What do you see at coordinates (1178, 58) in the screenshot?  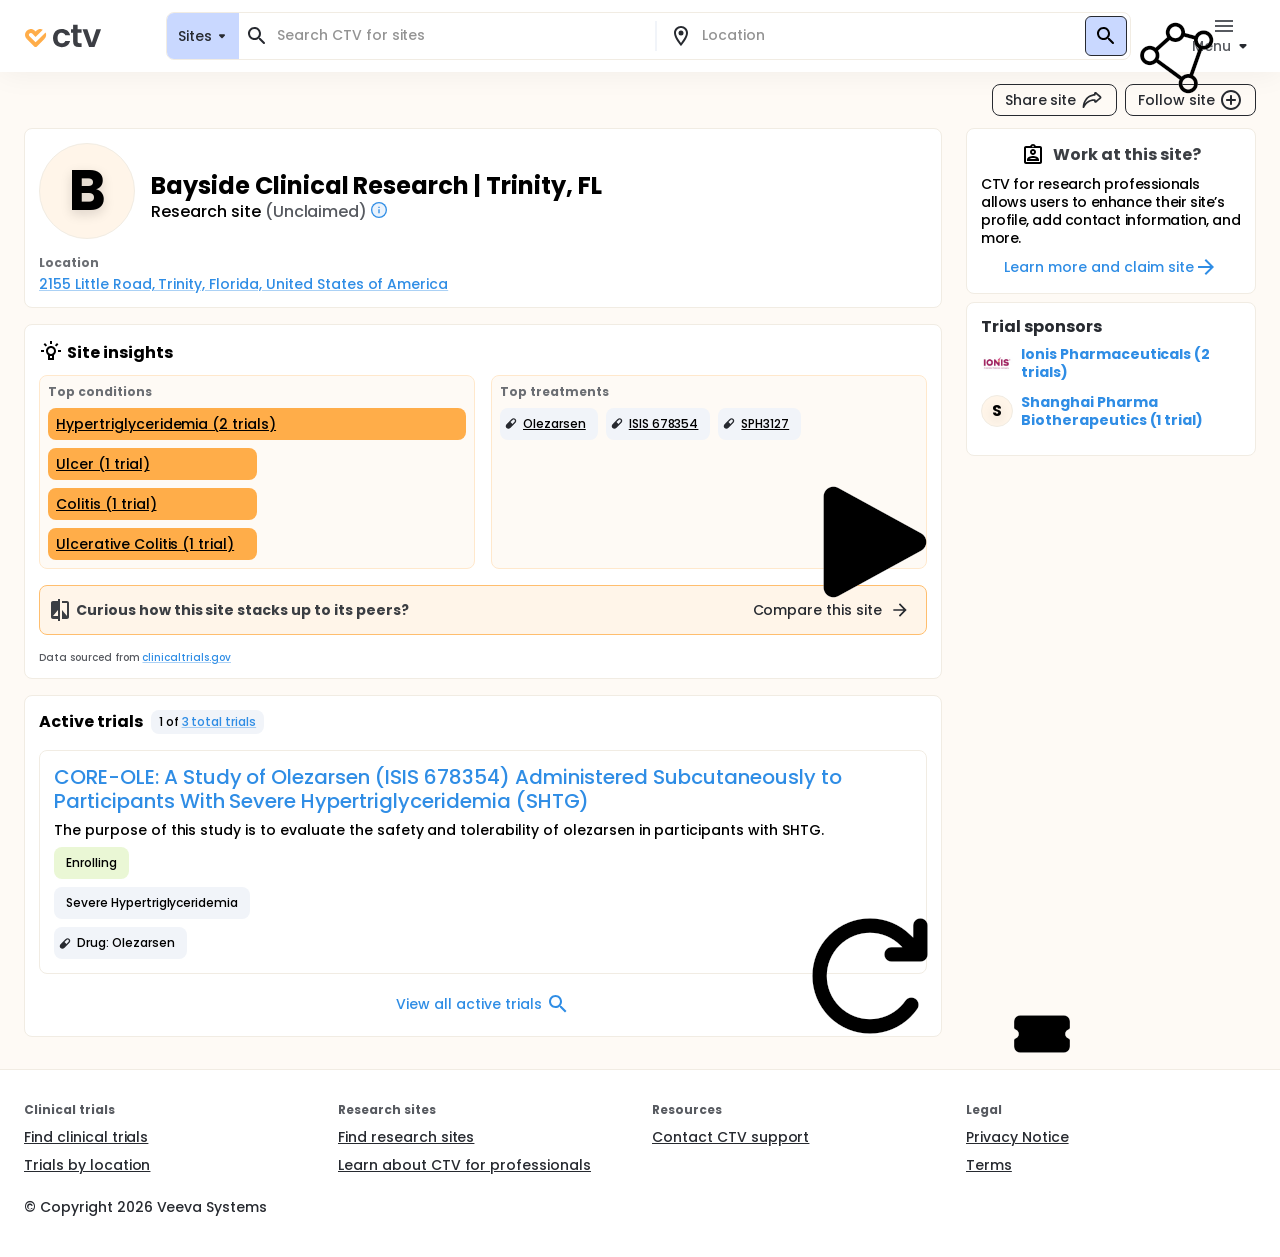 I see `access polygon or shape drawing tool` at bounding box center [1178, 58].